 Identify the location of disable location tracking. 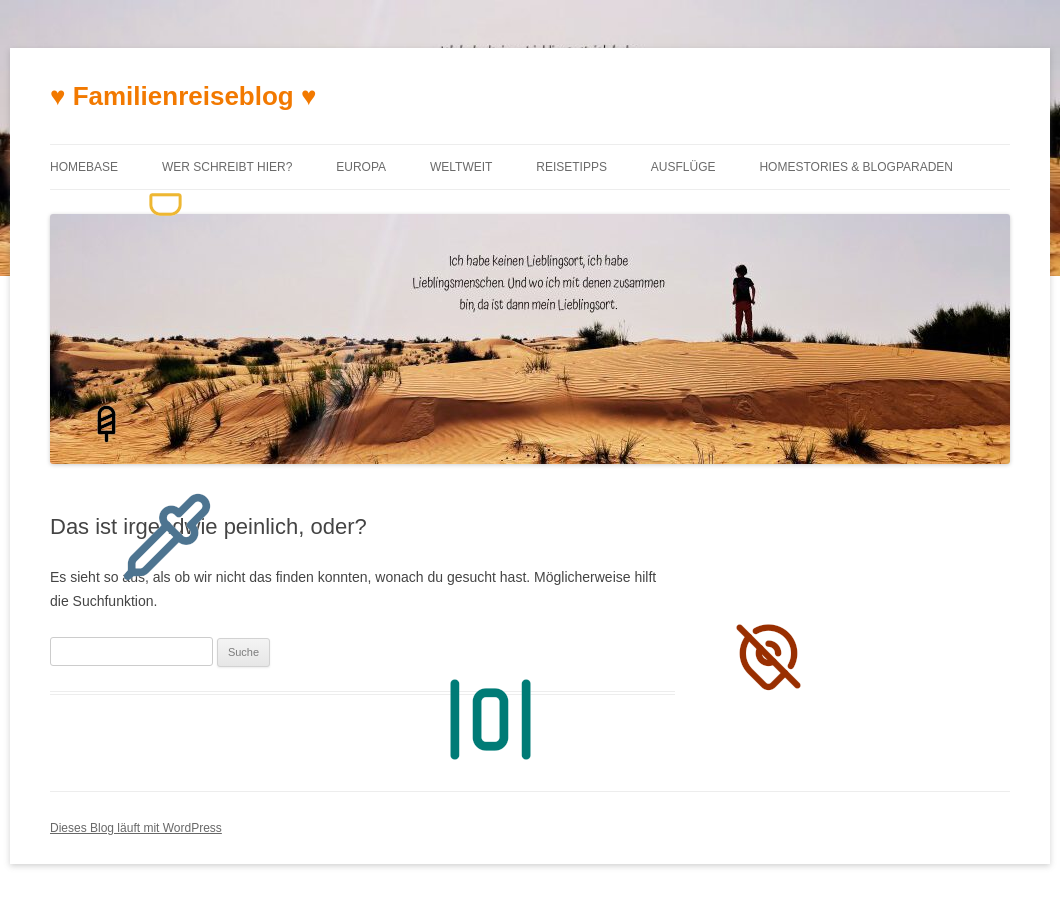
(768, 656).